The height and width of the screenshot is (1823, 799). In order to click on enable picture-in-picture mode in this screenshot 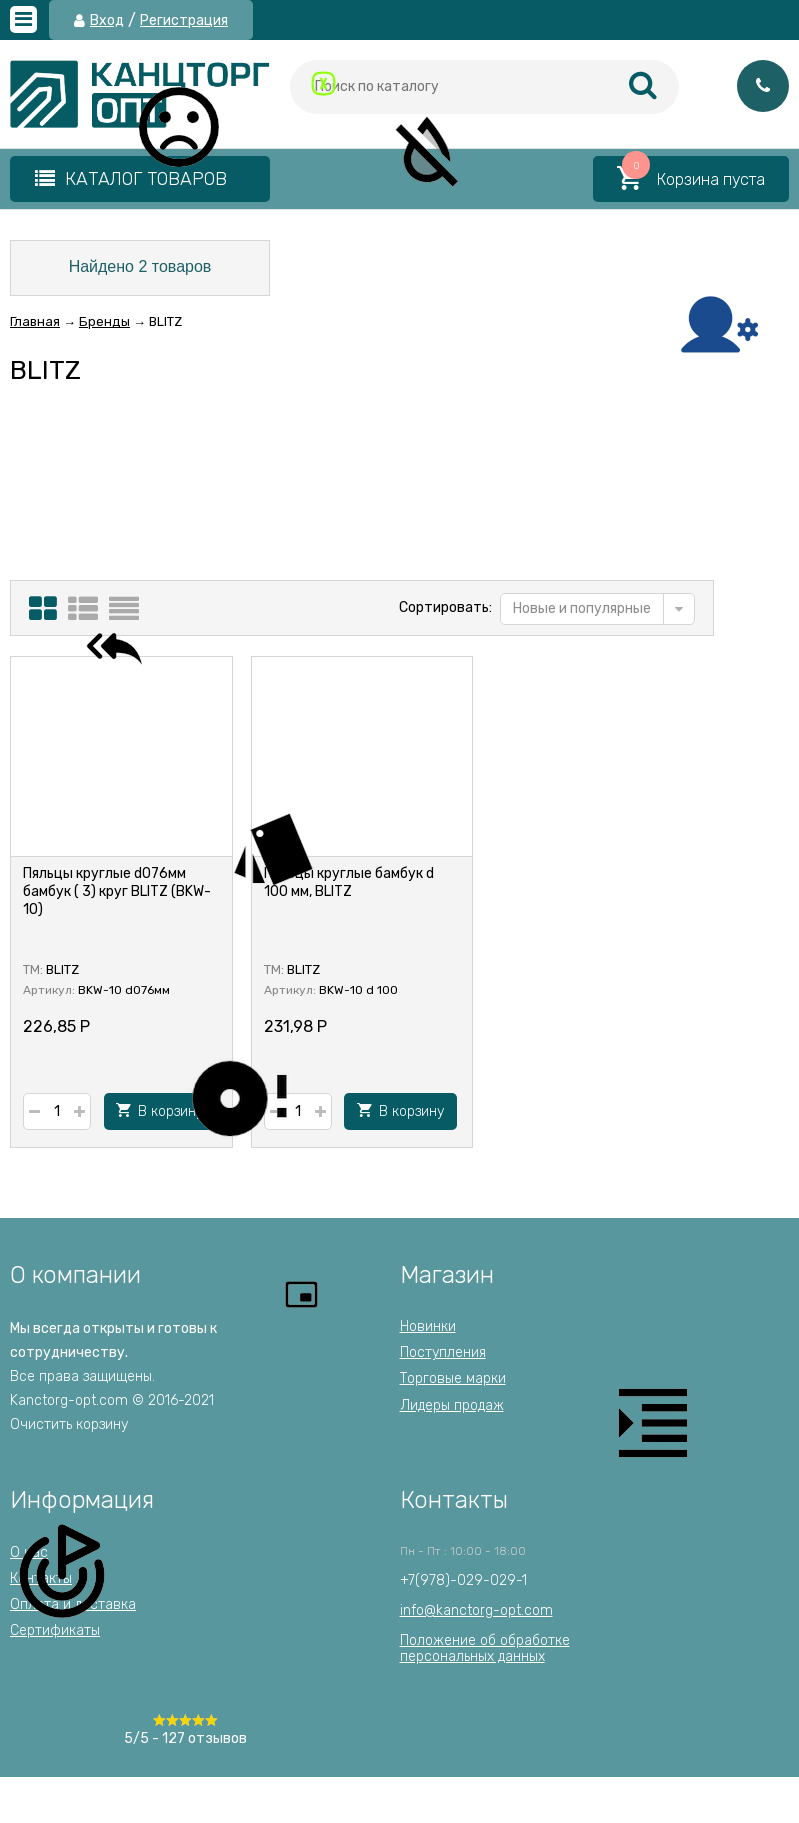, I will do `click(301, 1294)`.